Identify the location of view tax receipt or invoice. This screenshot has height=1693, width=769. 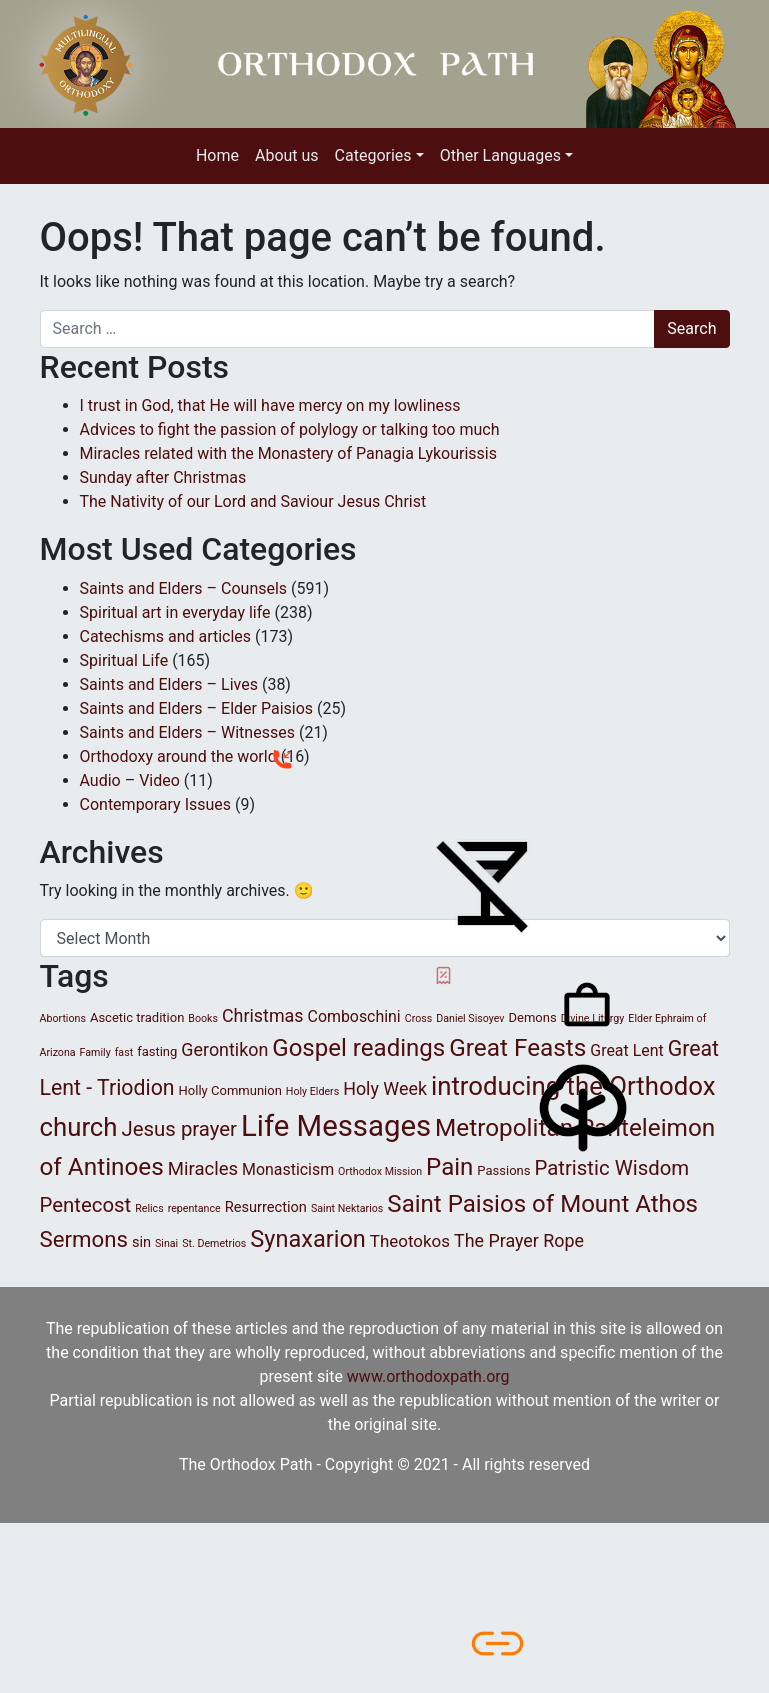
(443, 975).